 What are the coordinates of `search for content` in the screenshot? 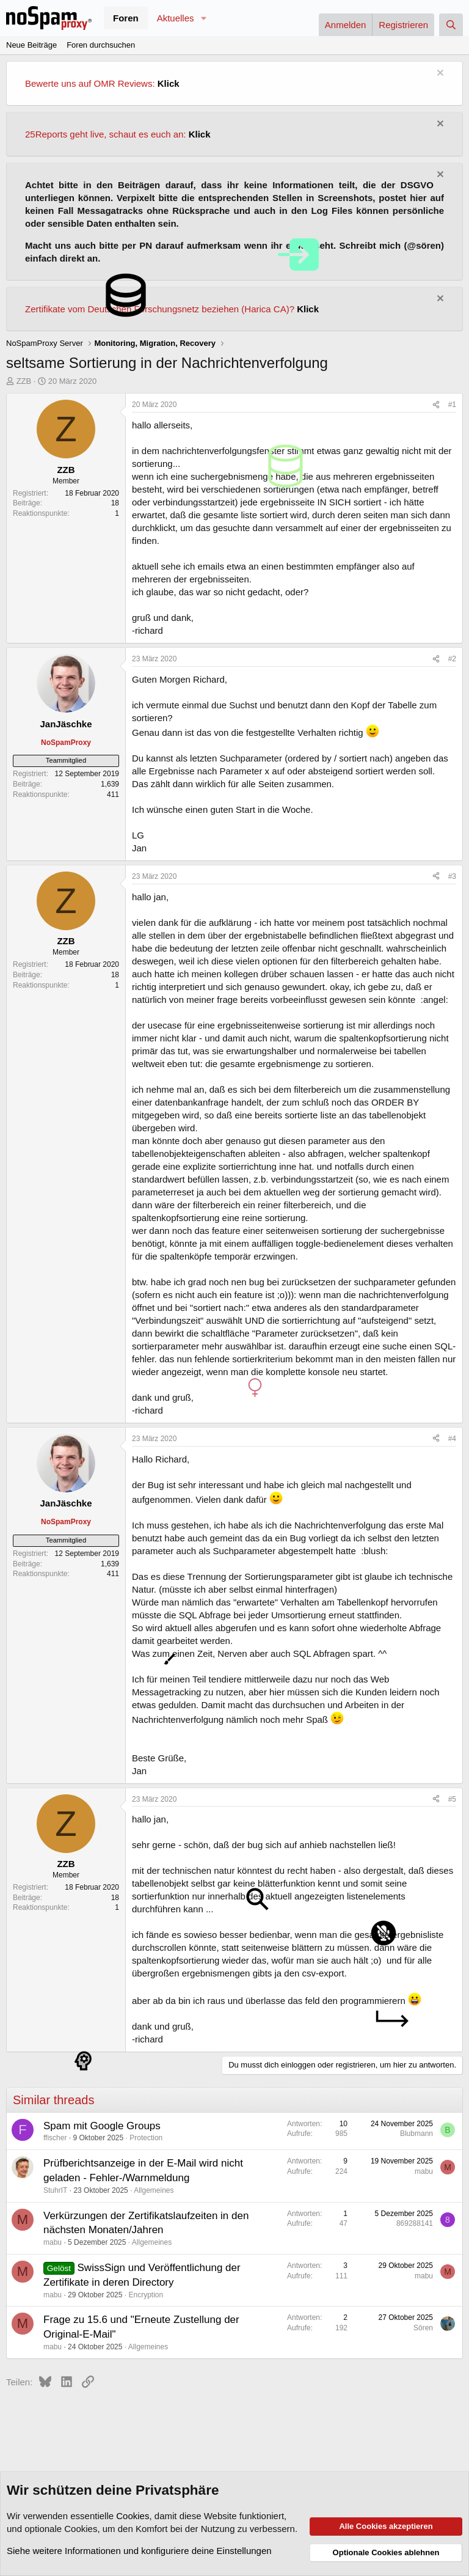 It's located at (257, 1899).